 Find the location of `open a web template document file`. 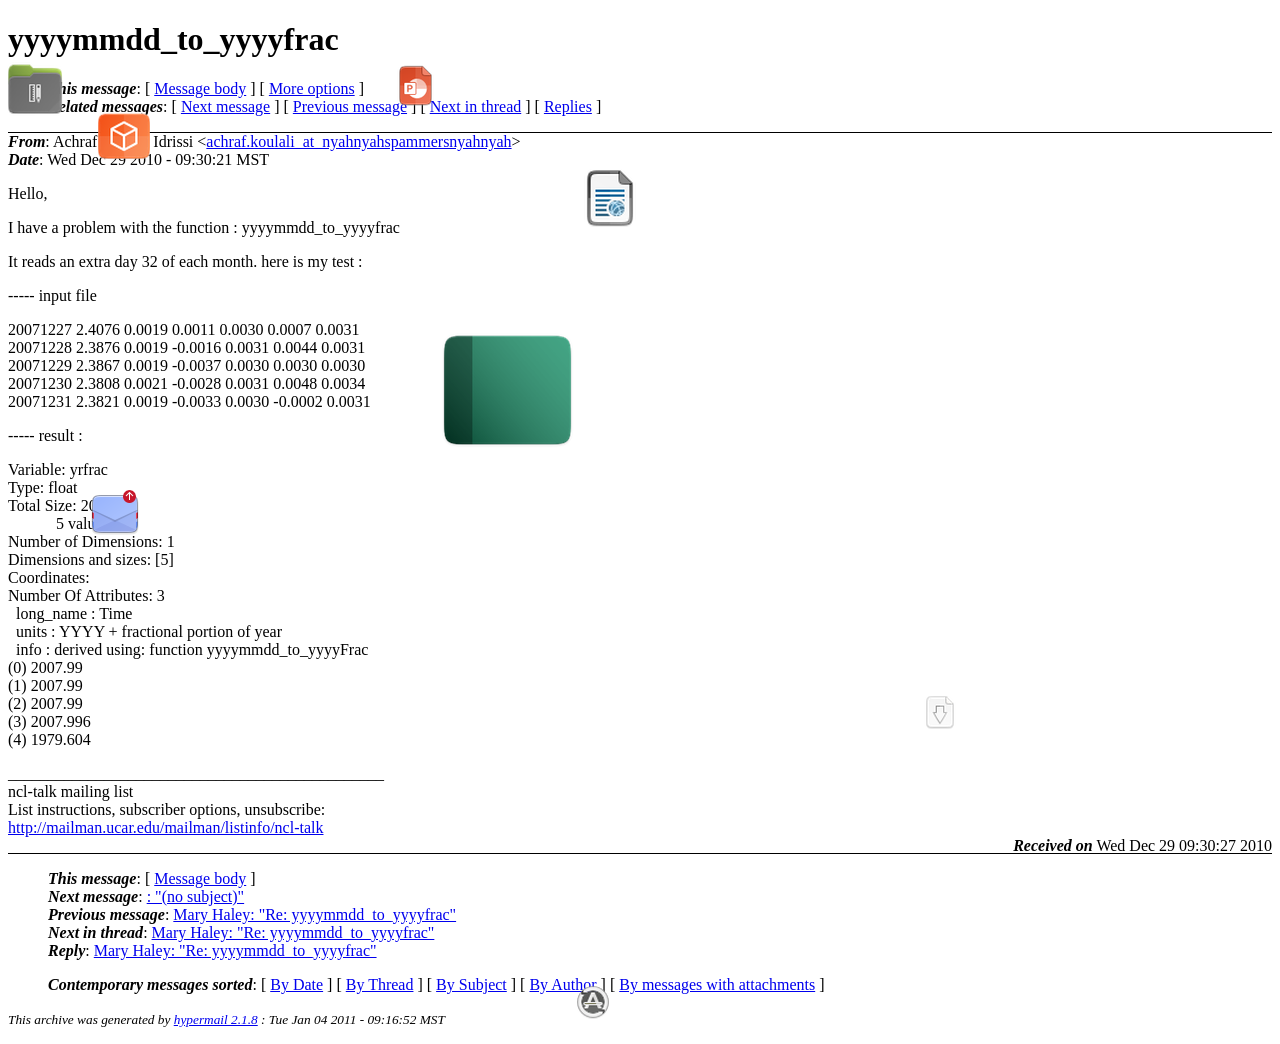

open a web template document file is located at coordinates (610, 198).